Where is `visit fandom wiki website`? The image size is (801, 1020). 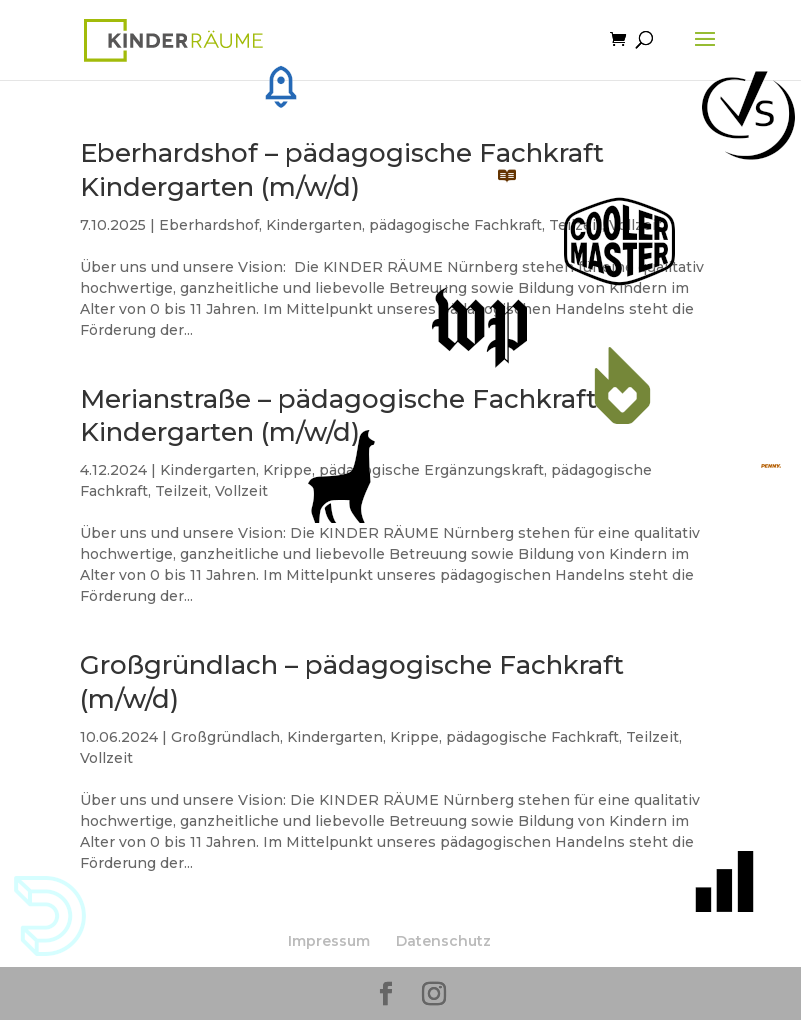 visit fandom wiki website is located at coordinates (622, 385).